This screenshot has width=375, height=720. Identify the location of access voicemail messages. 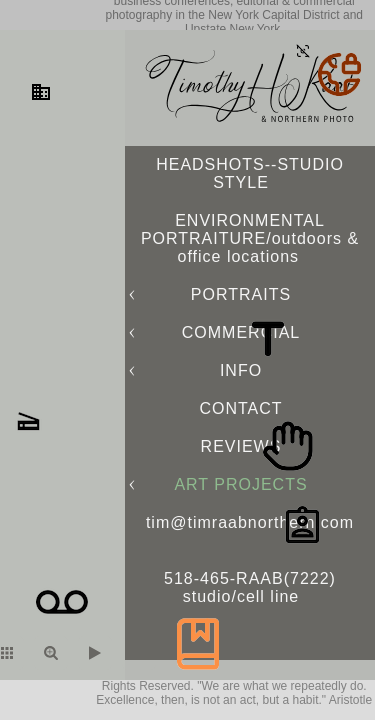
(62, 603).